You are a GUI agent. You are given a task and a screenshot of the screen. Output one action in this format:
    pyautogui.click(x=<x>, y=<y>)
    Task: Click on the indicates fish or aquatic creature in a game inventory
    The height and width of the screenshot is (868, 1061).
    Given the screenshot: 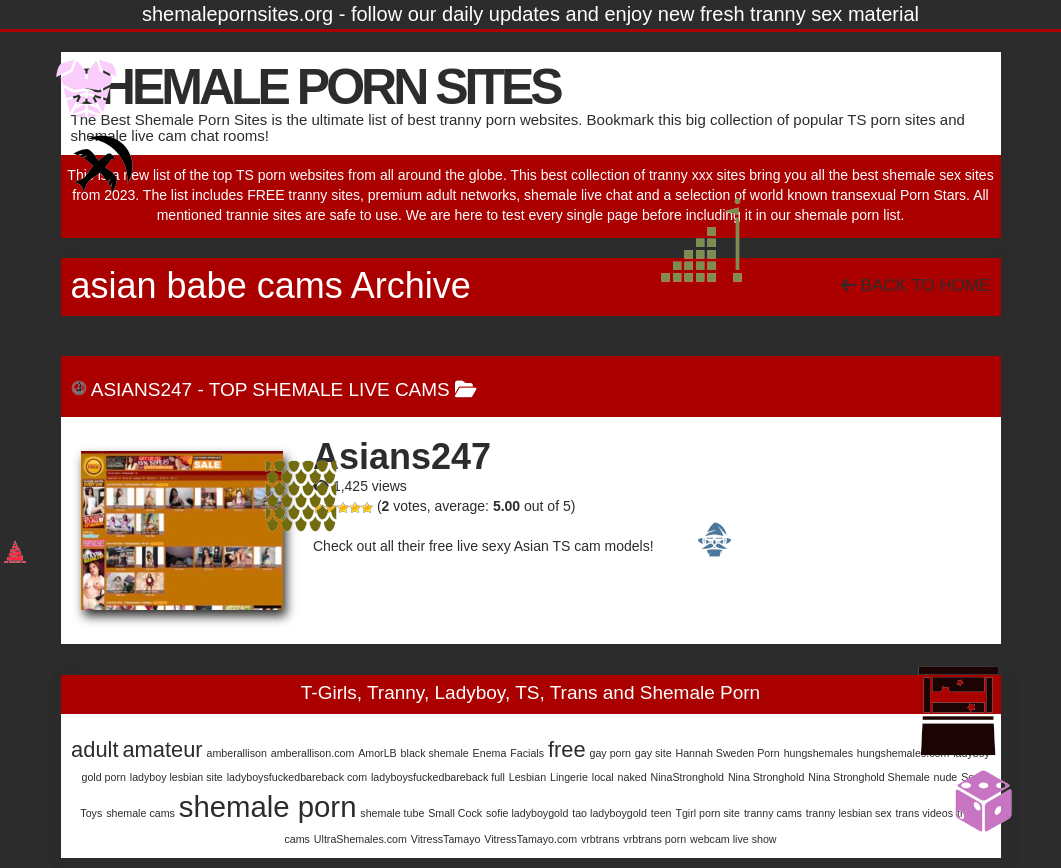 What is the action you would take?
    pyautogui.click(x=301, y=496)
    